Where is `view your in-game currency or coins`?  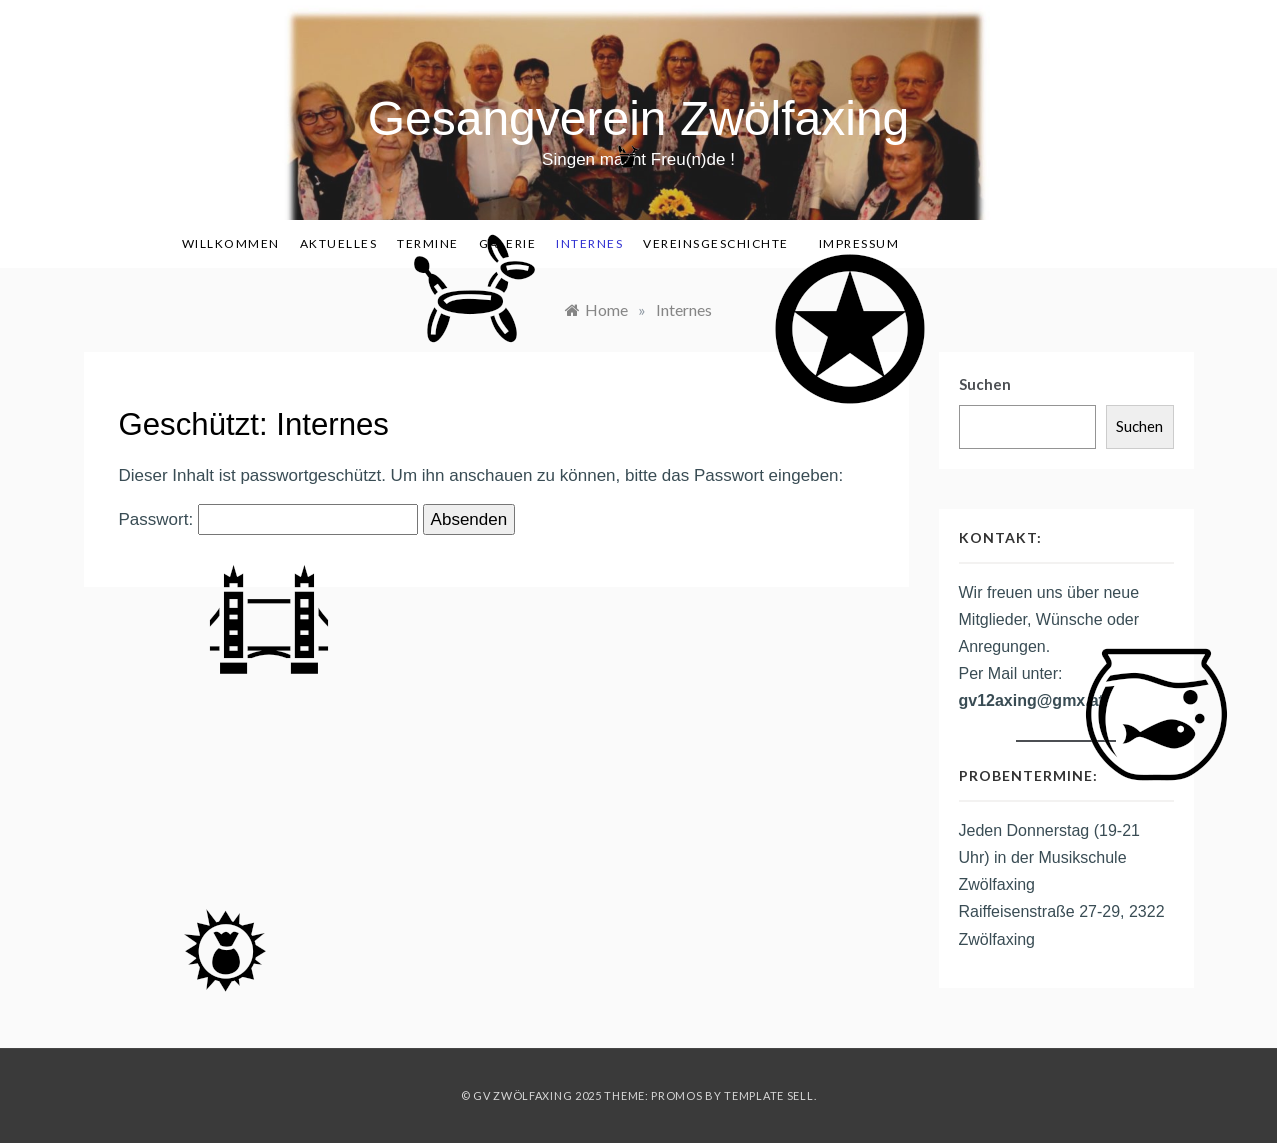
view your in-game currency or coins is located at coordinates (224, 949).